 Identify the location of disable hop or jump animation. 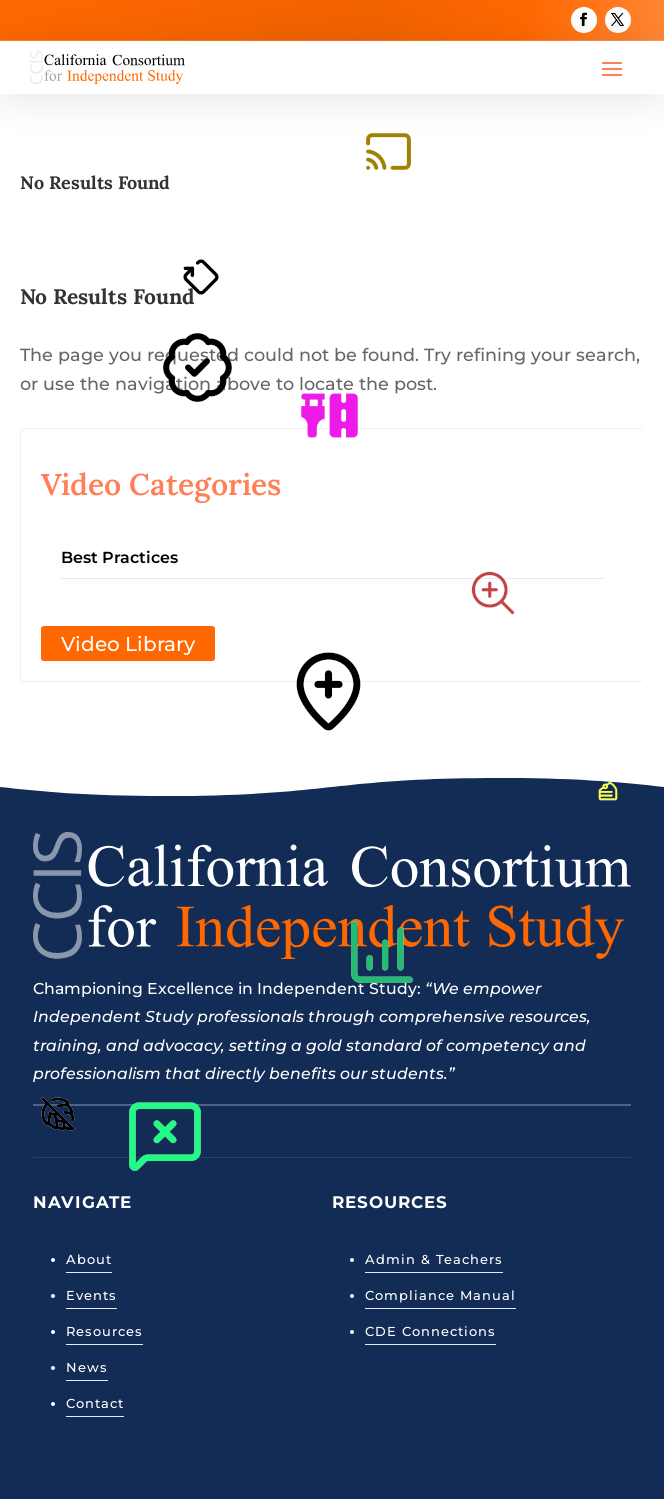
(58, 1114).